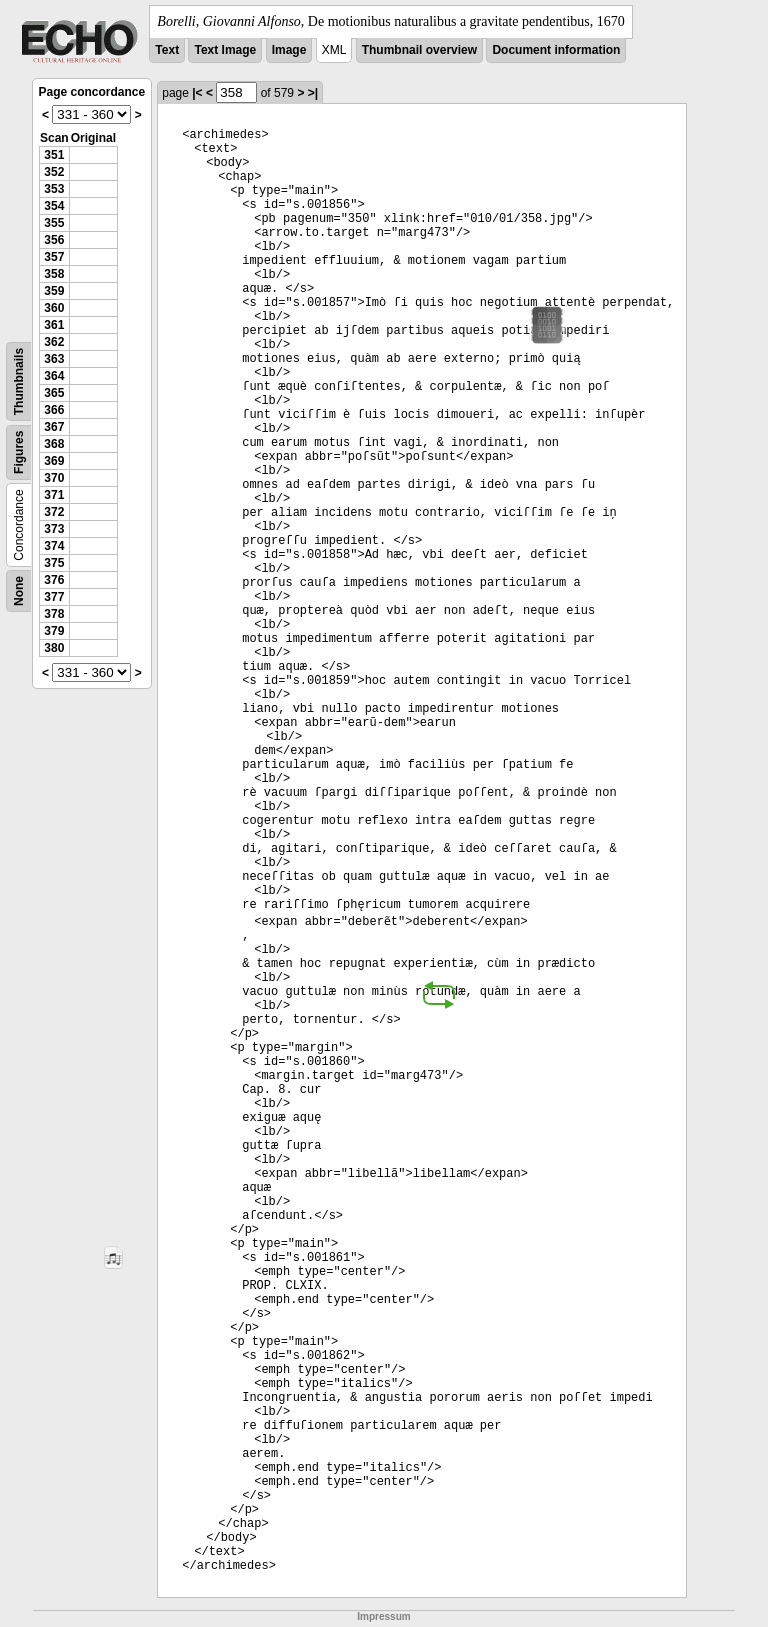 The height and width of the screenshot is (1627, 768). I want to click on firmware file type indicator, so click(547, 325).